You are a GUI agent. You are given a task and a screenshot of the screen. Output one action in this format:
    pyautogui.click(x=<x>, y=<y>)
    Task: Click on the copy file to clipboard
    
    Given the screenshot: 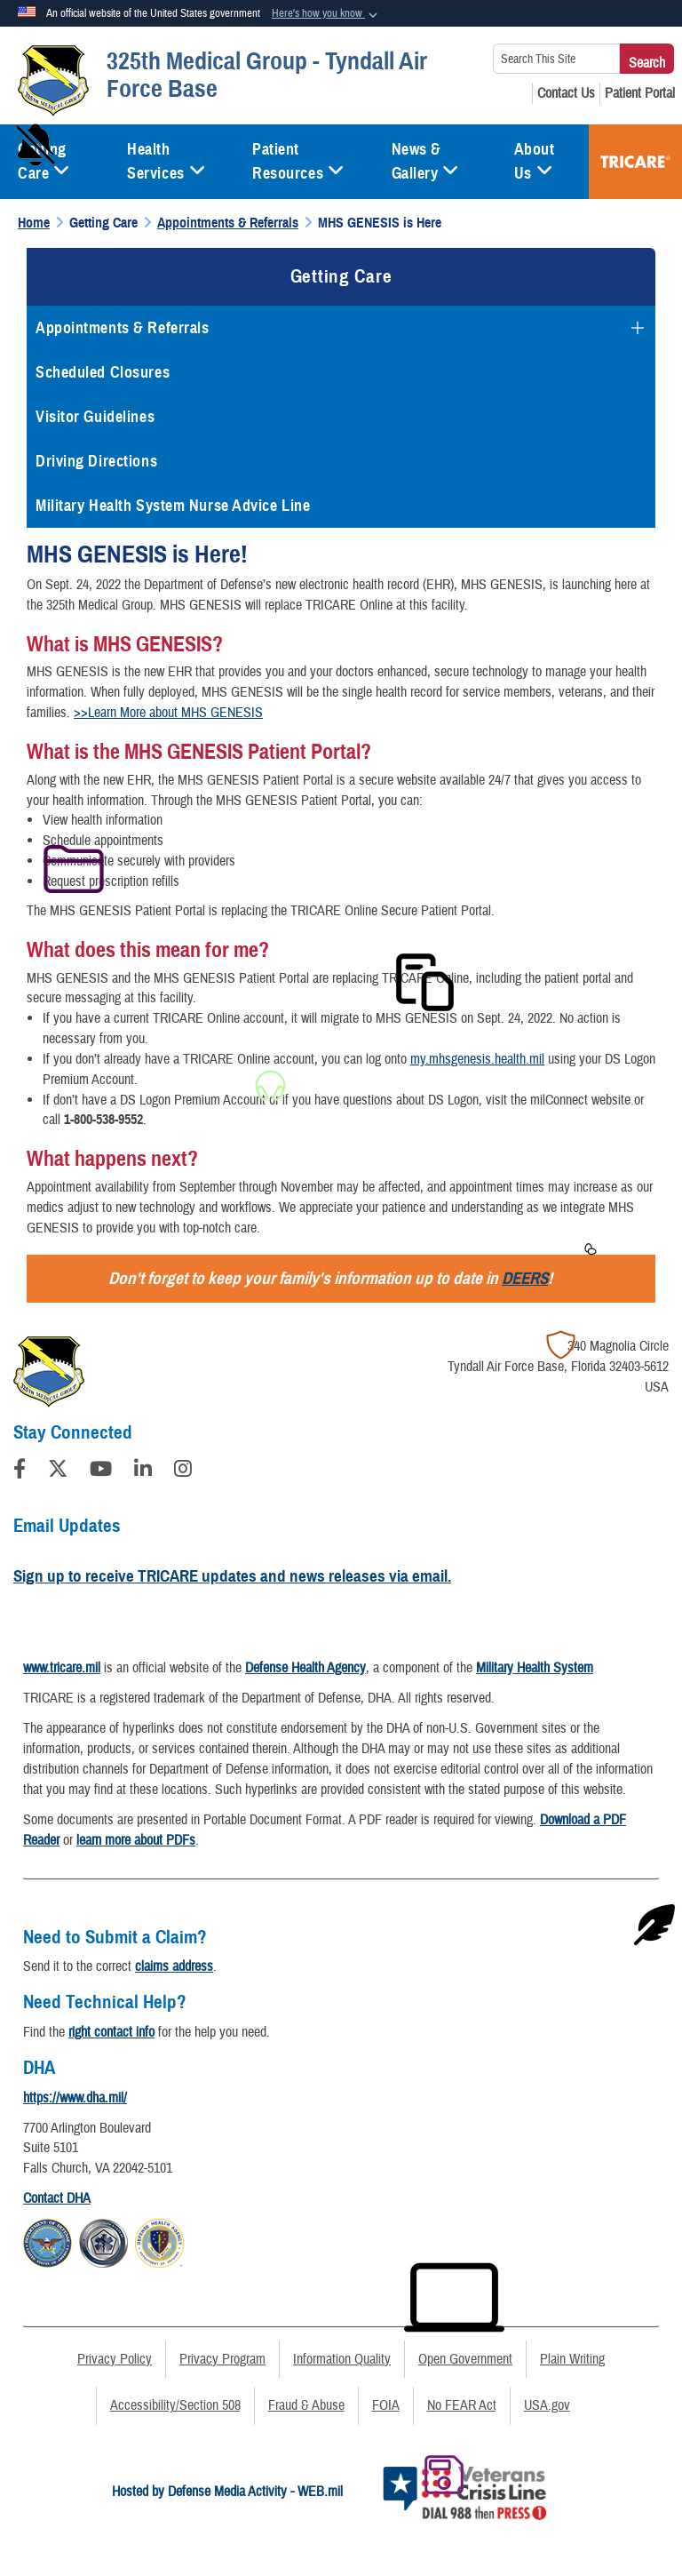 What is the action you would take?
    pyautogui.click(x=424, y=982)
    